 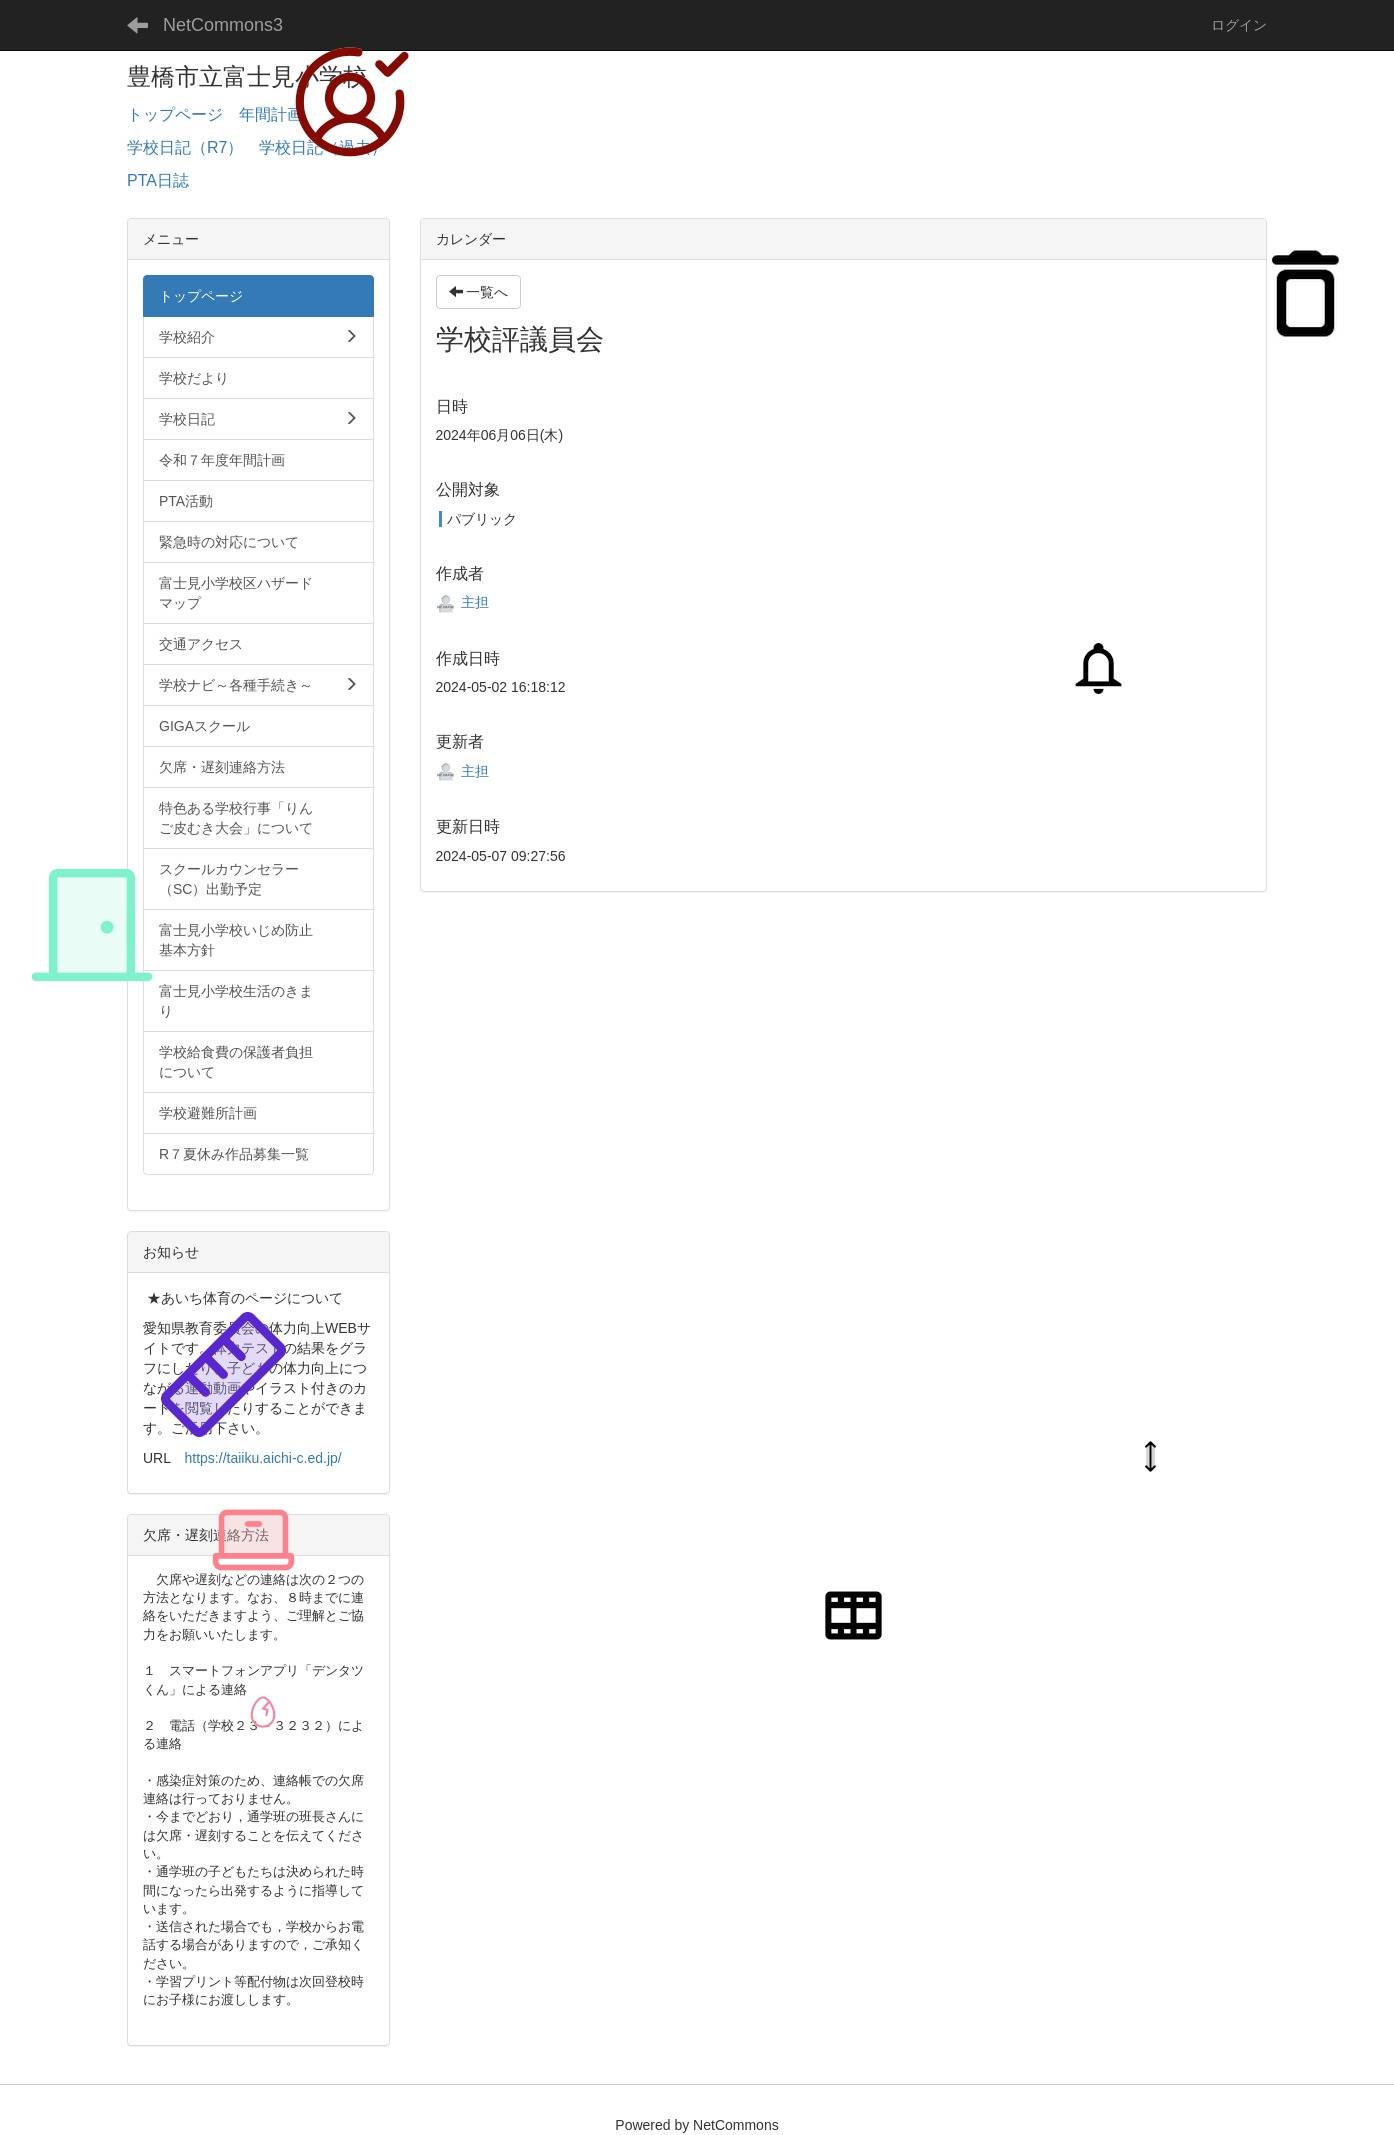 I want to click on delete an item, so click(x=1305, y=293).